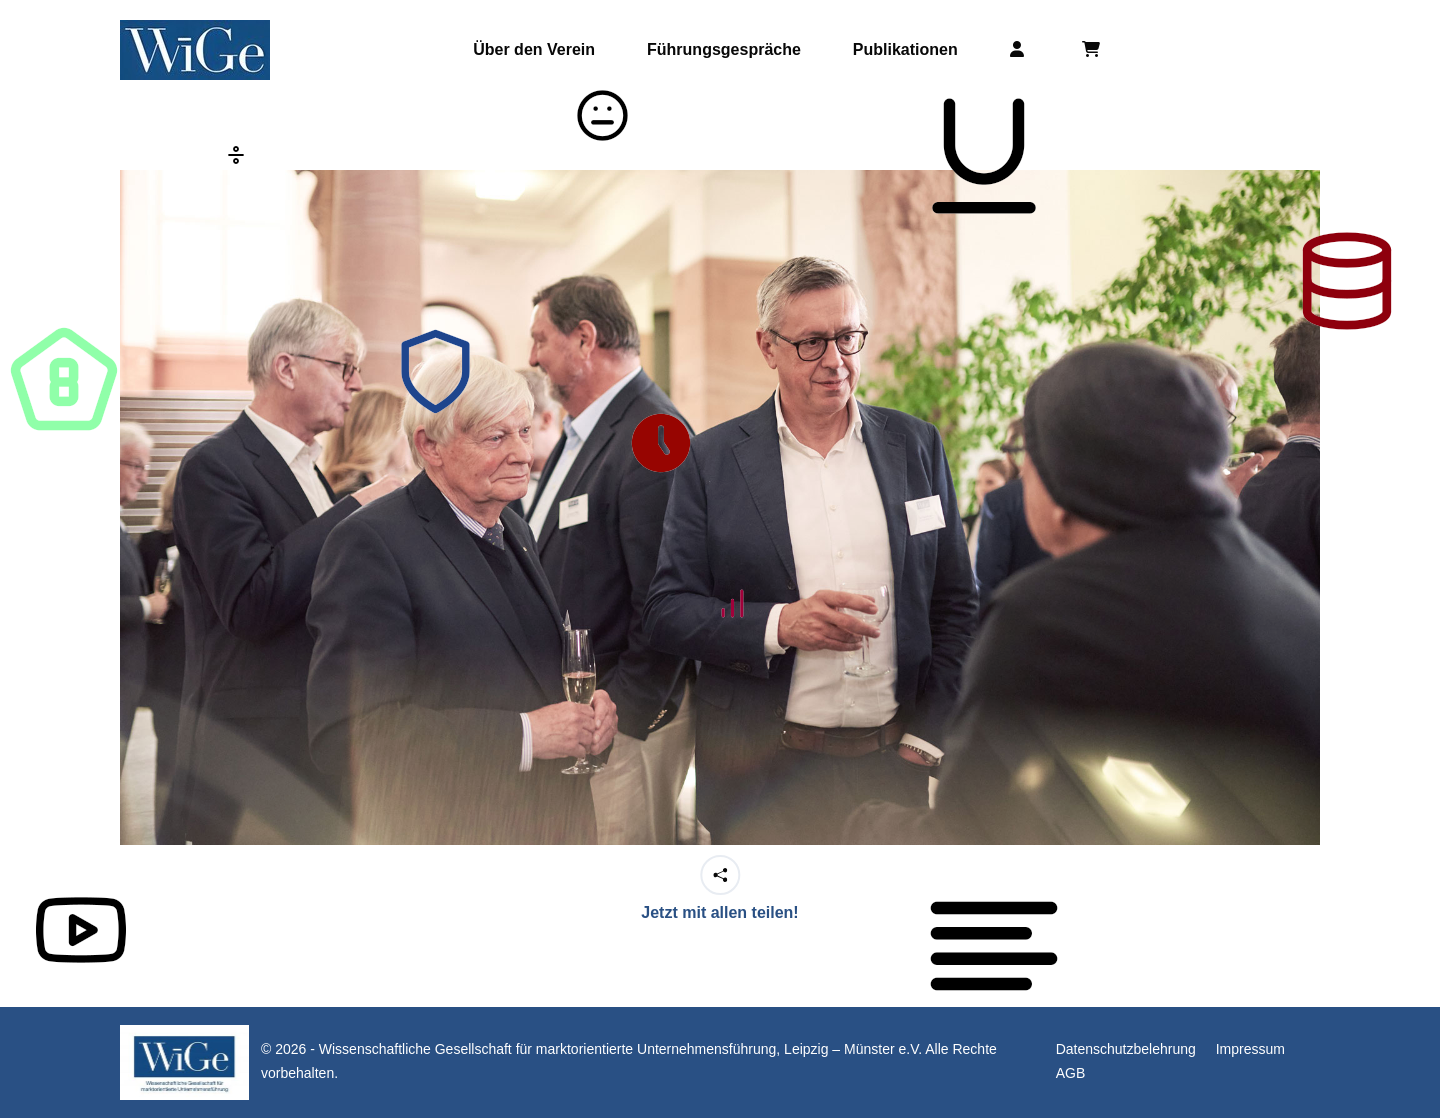  What do you see at coordinates (81, 931) in the screenshot?
I see `open YouTube app` at bounding box center [81, 931].